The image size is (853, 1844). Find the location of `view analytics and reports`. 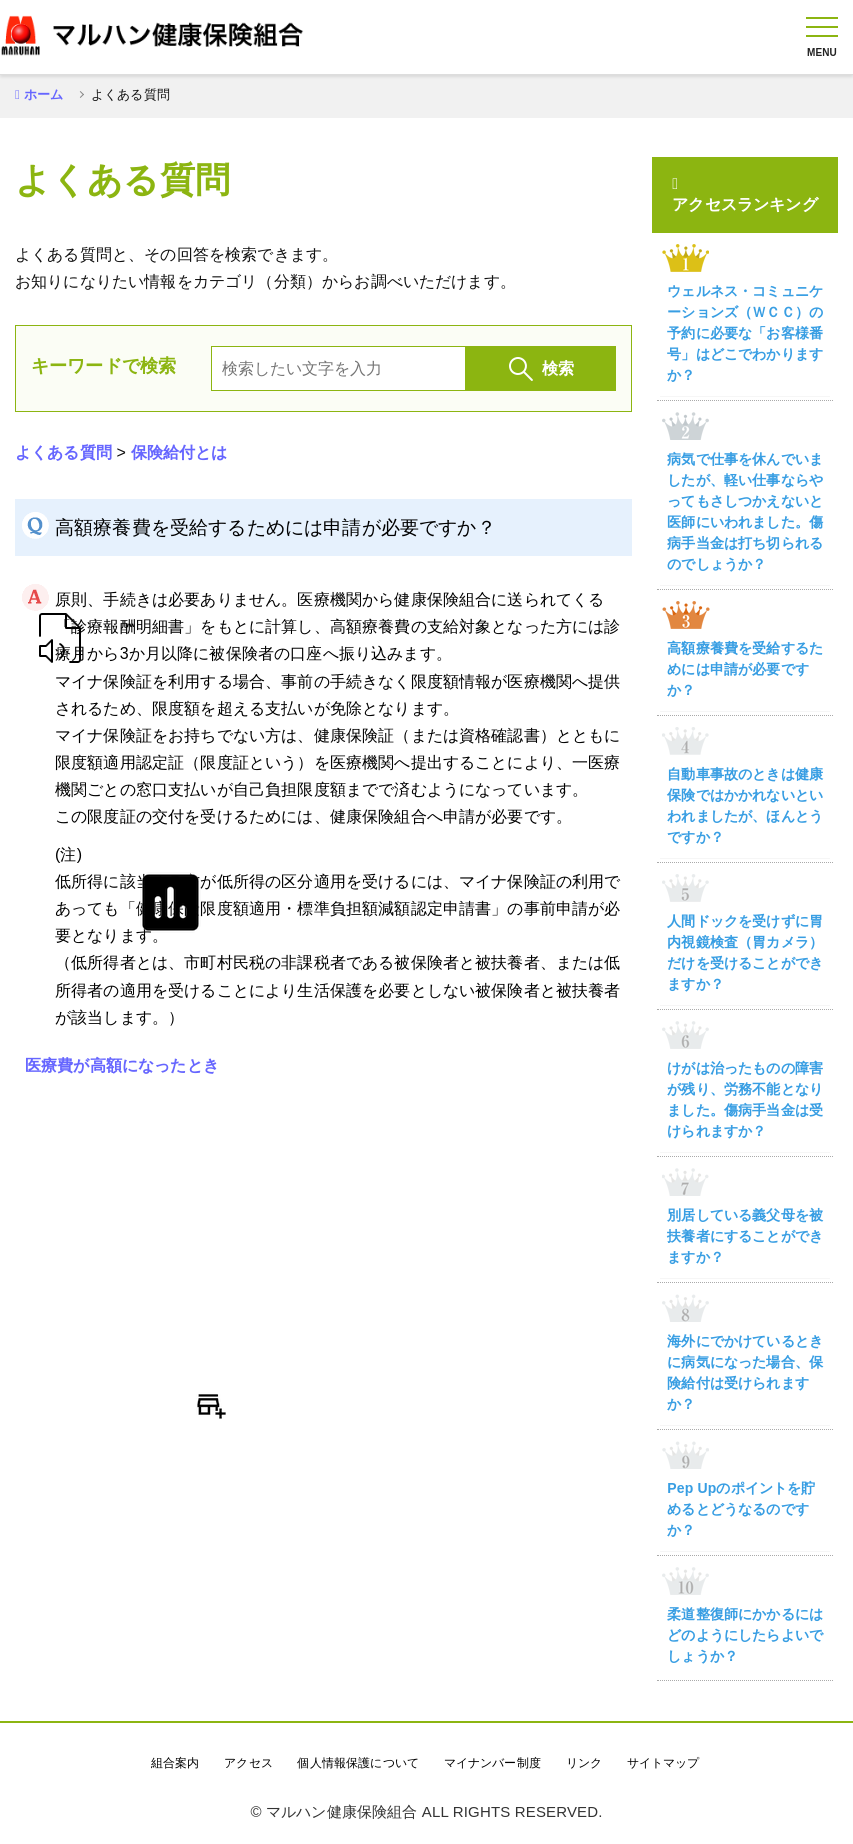

view analytics and reports is located at coordinates (170, 902).